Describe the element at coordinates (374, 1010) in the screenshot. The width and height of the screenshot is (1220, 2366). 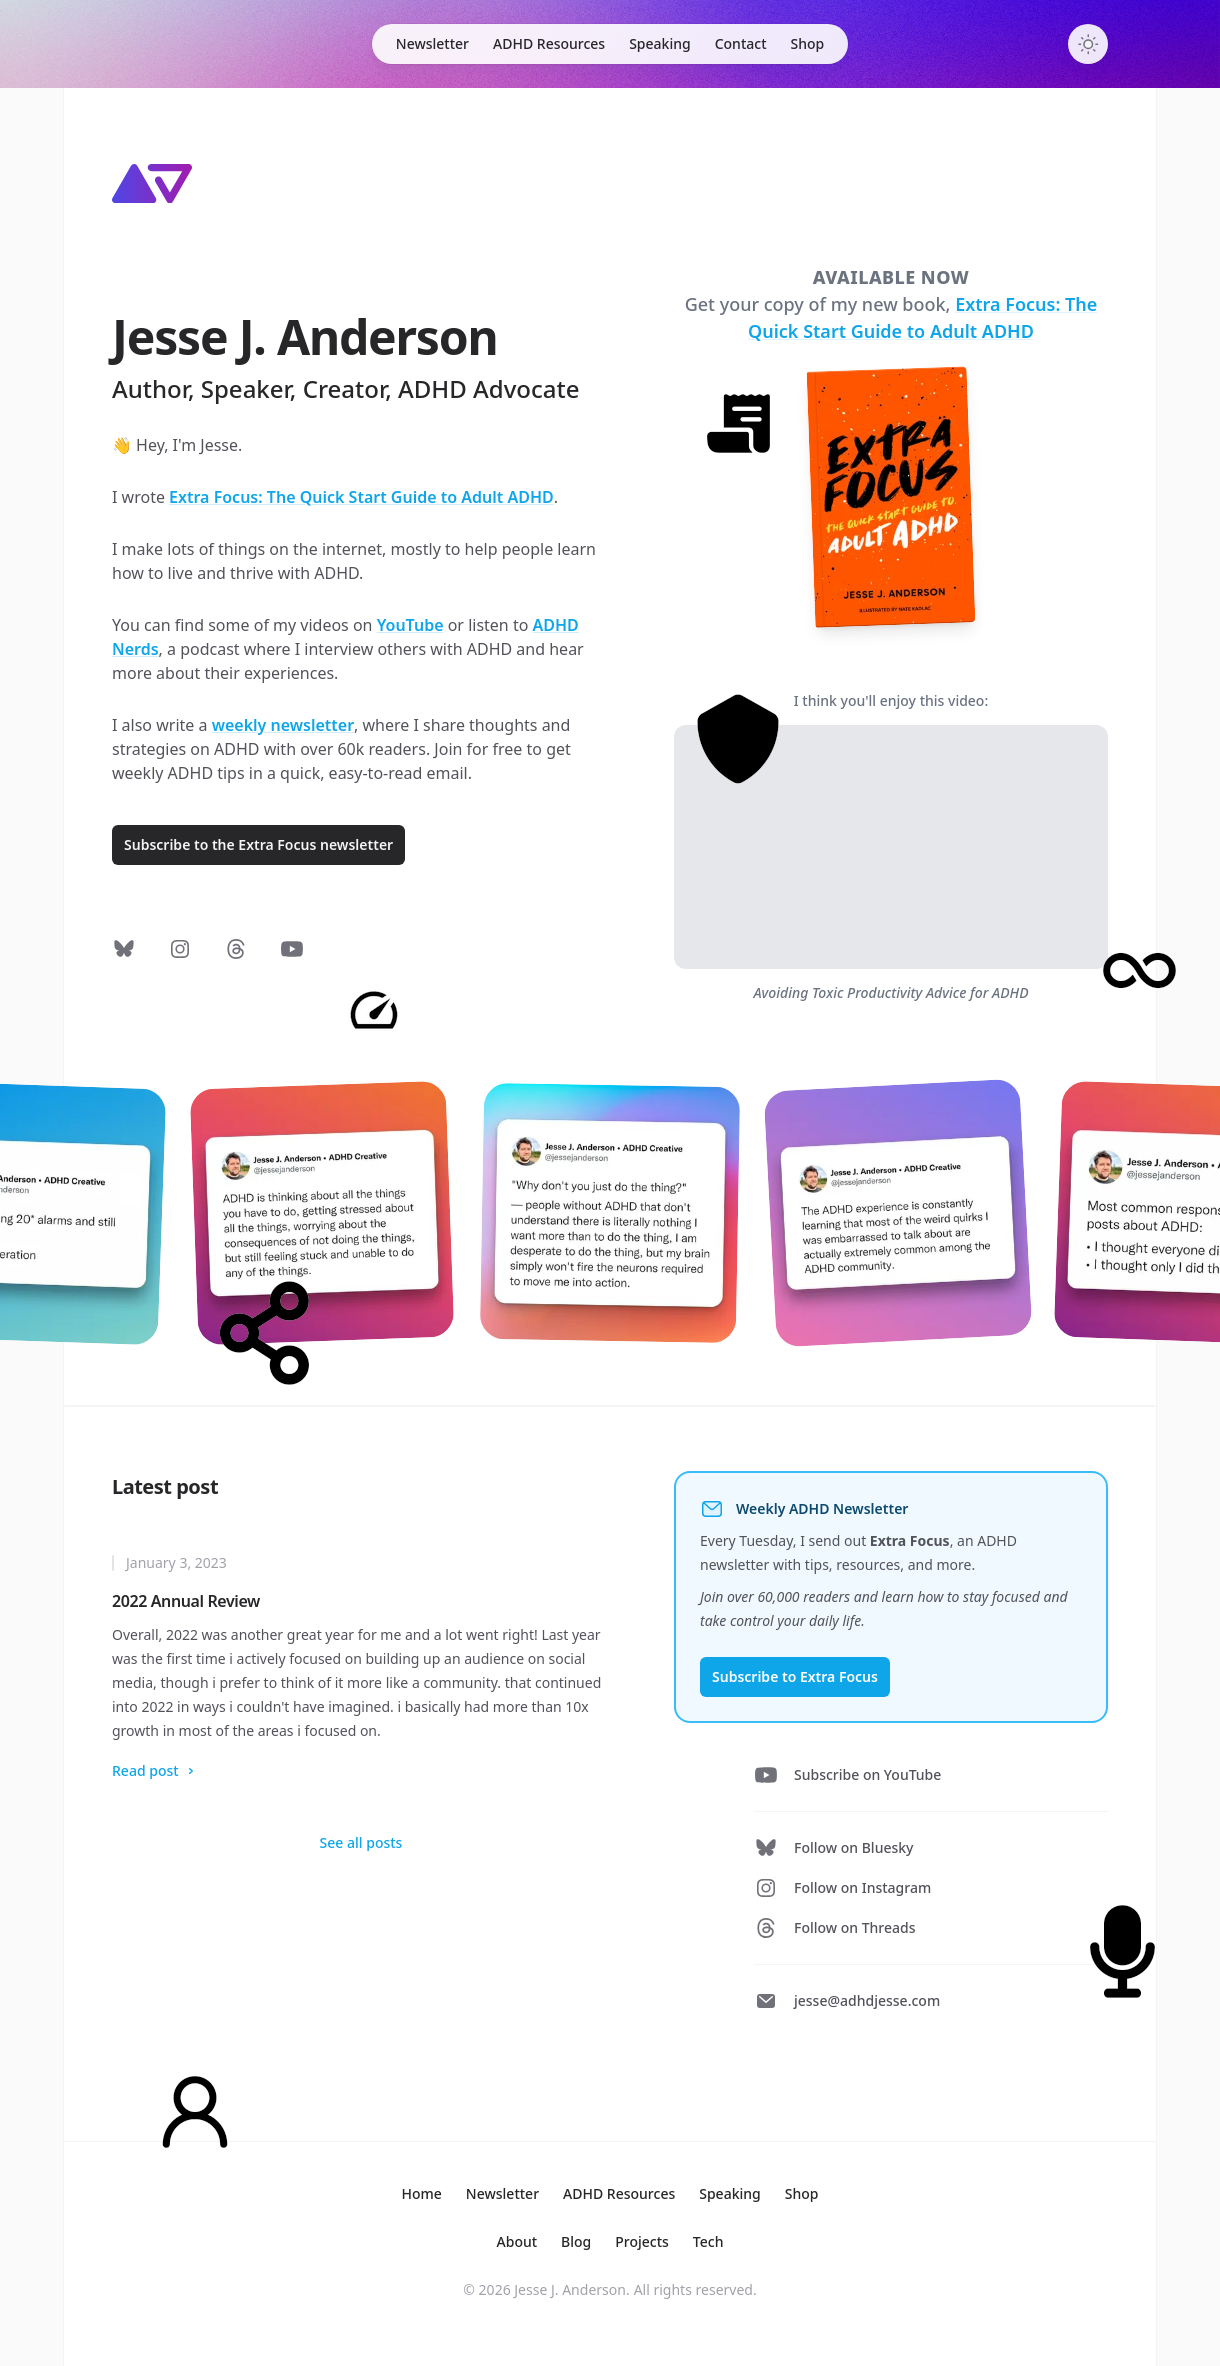
I see `adjust playback speed` at that location.